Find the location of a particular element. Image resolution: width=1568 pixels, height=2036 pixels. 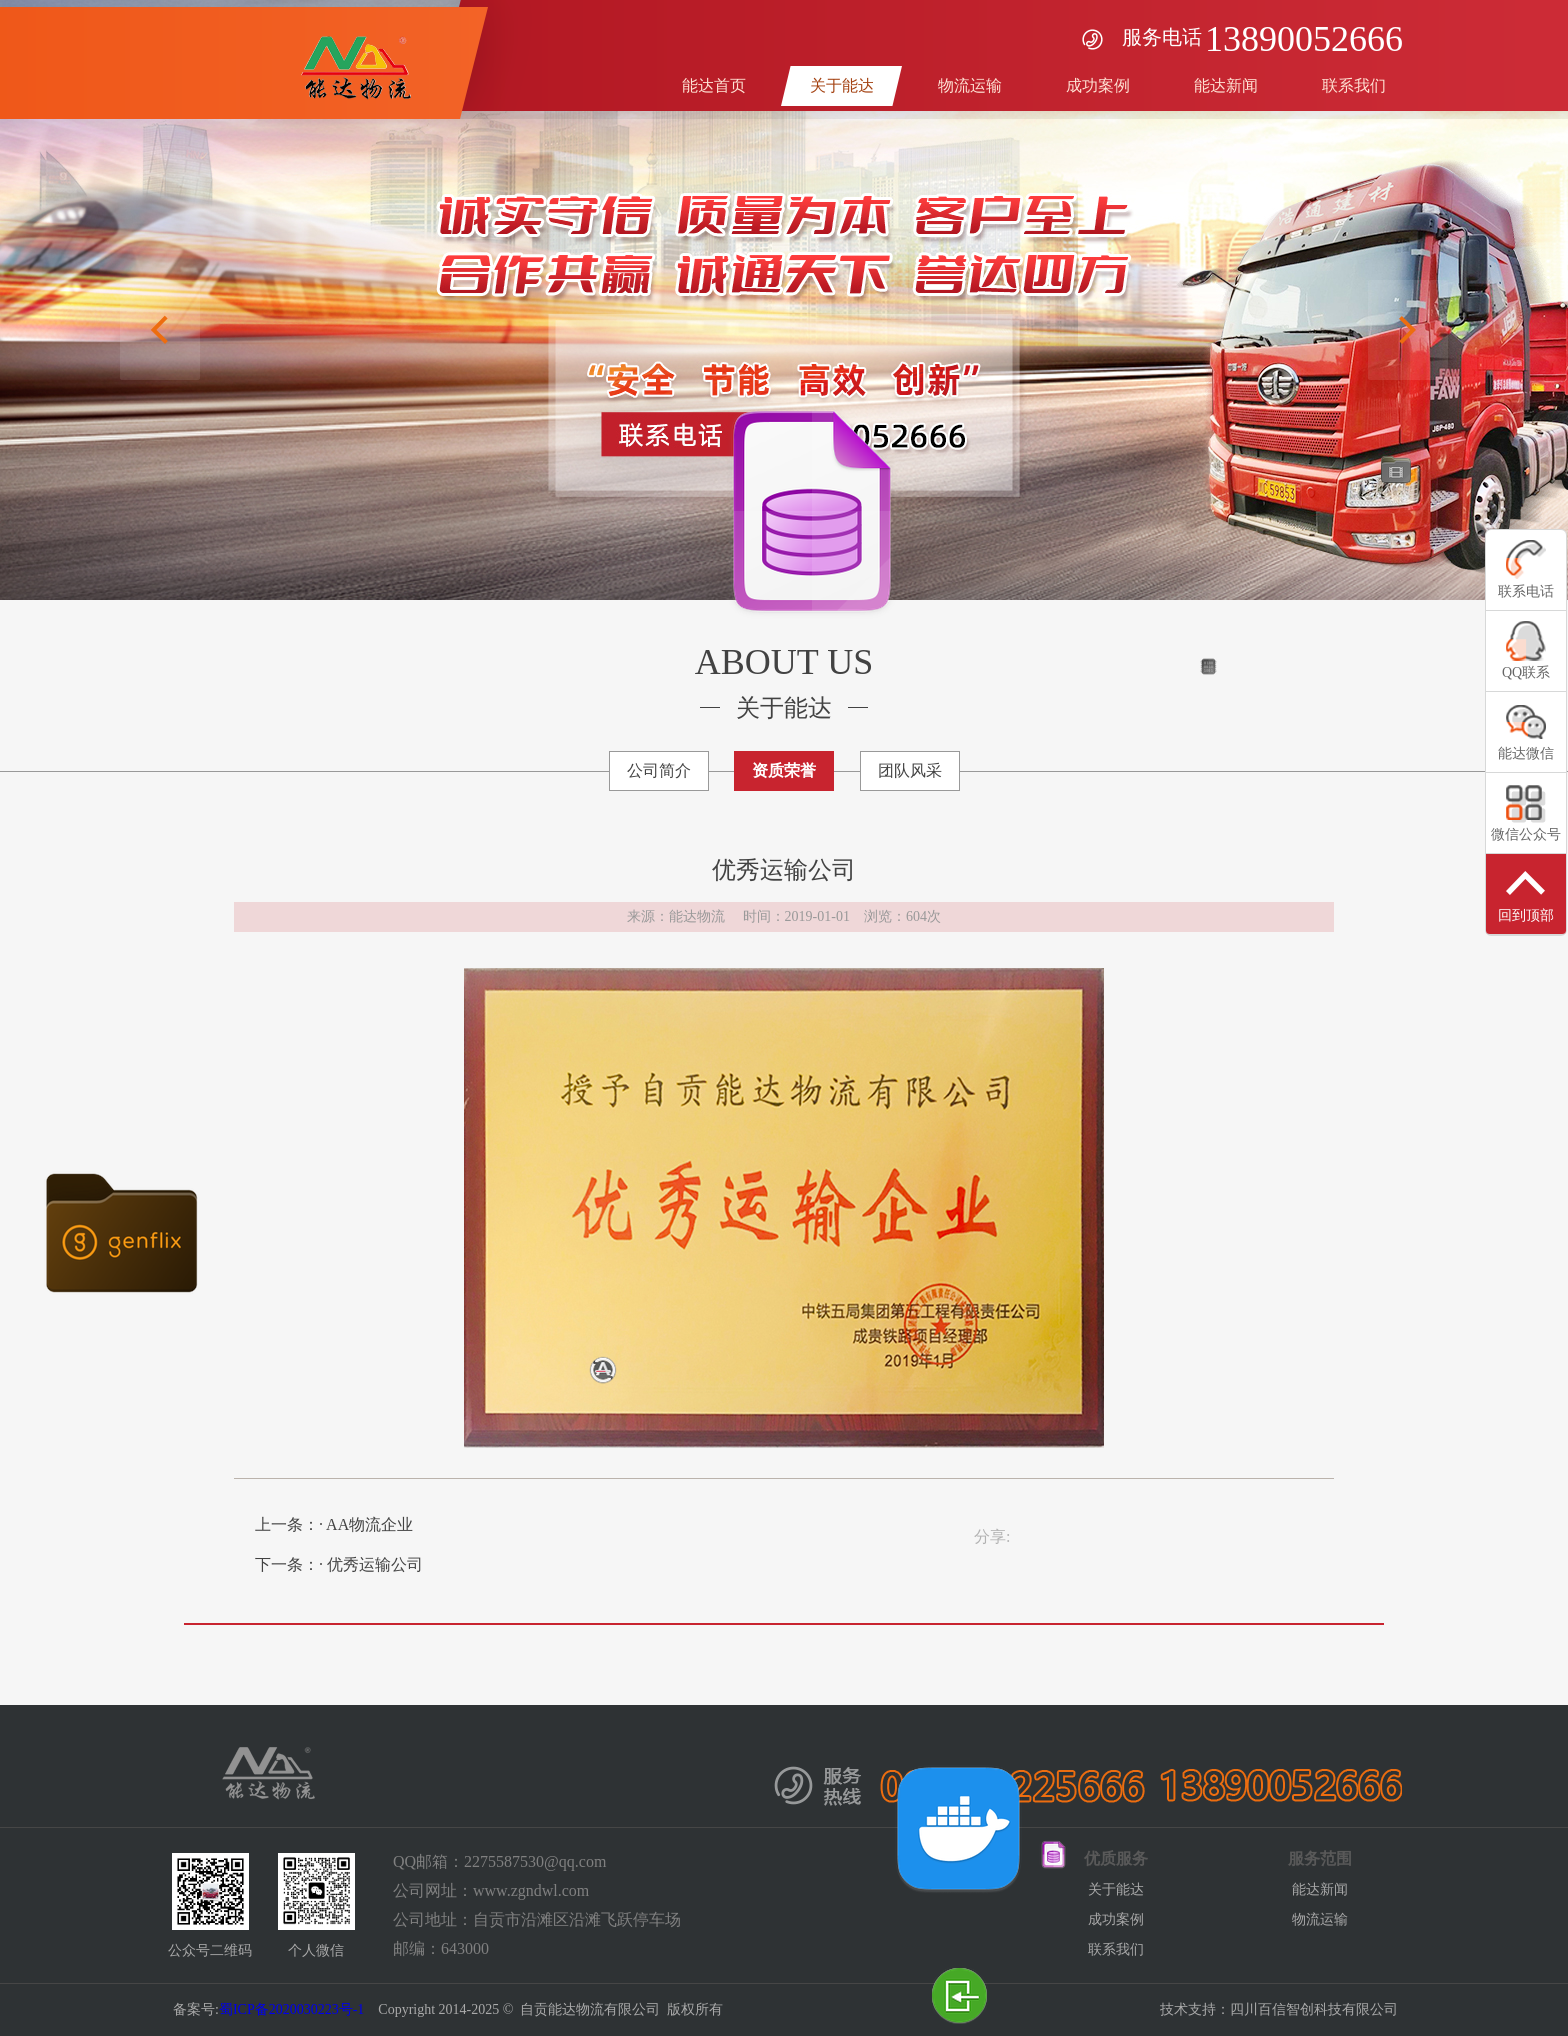

libreoffice base database file is located at coordinates (812, 511).